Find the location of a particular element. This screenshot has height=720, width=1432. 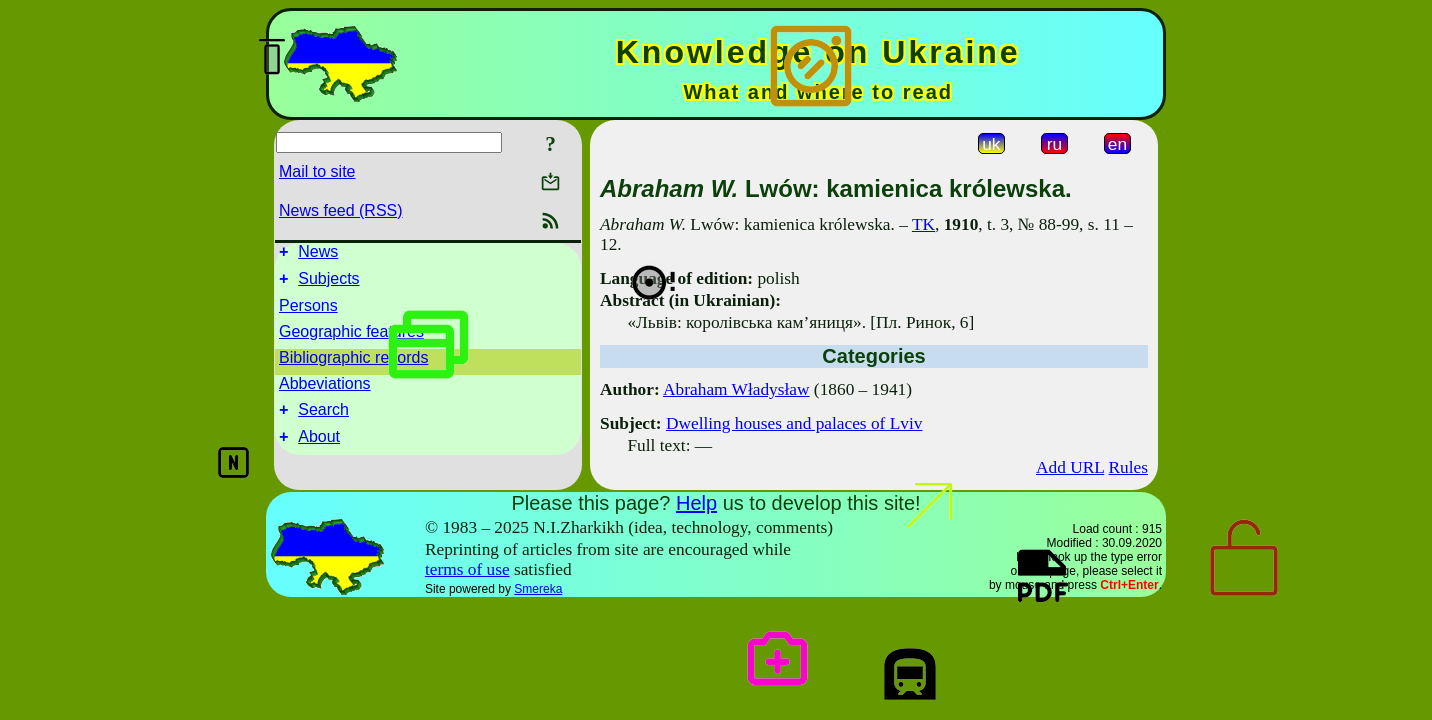

add a new photo is located at coordinates (777, 659).